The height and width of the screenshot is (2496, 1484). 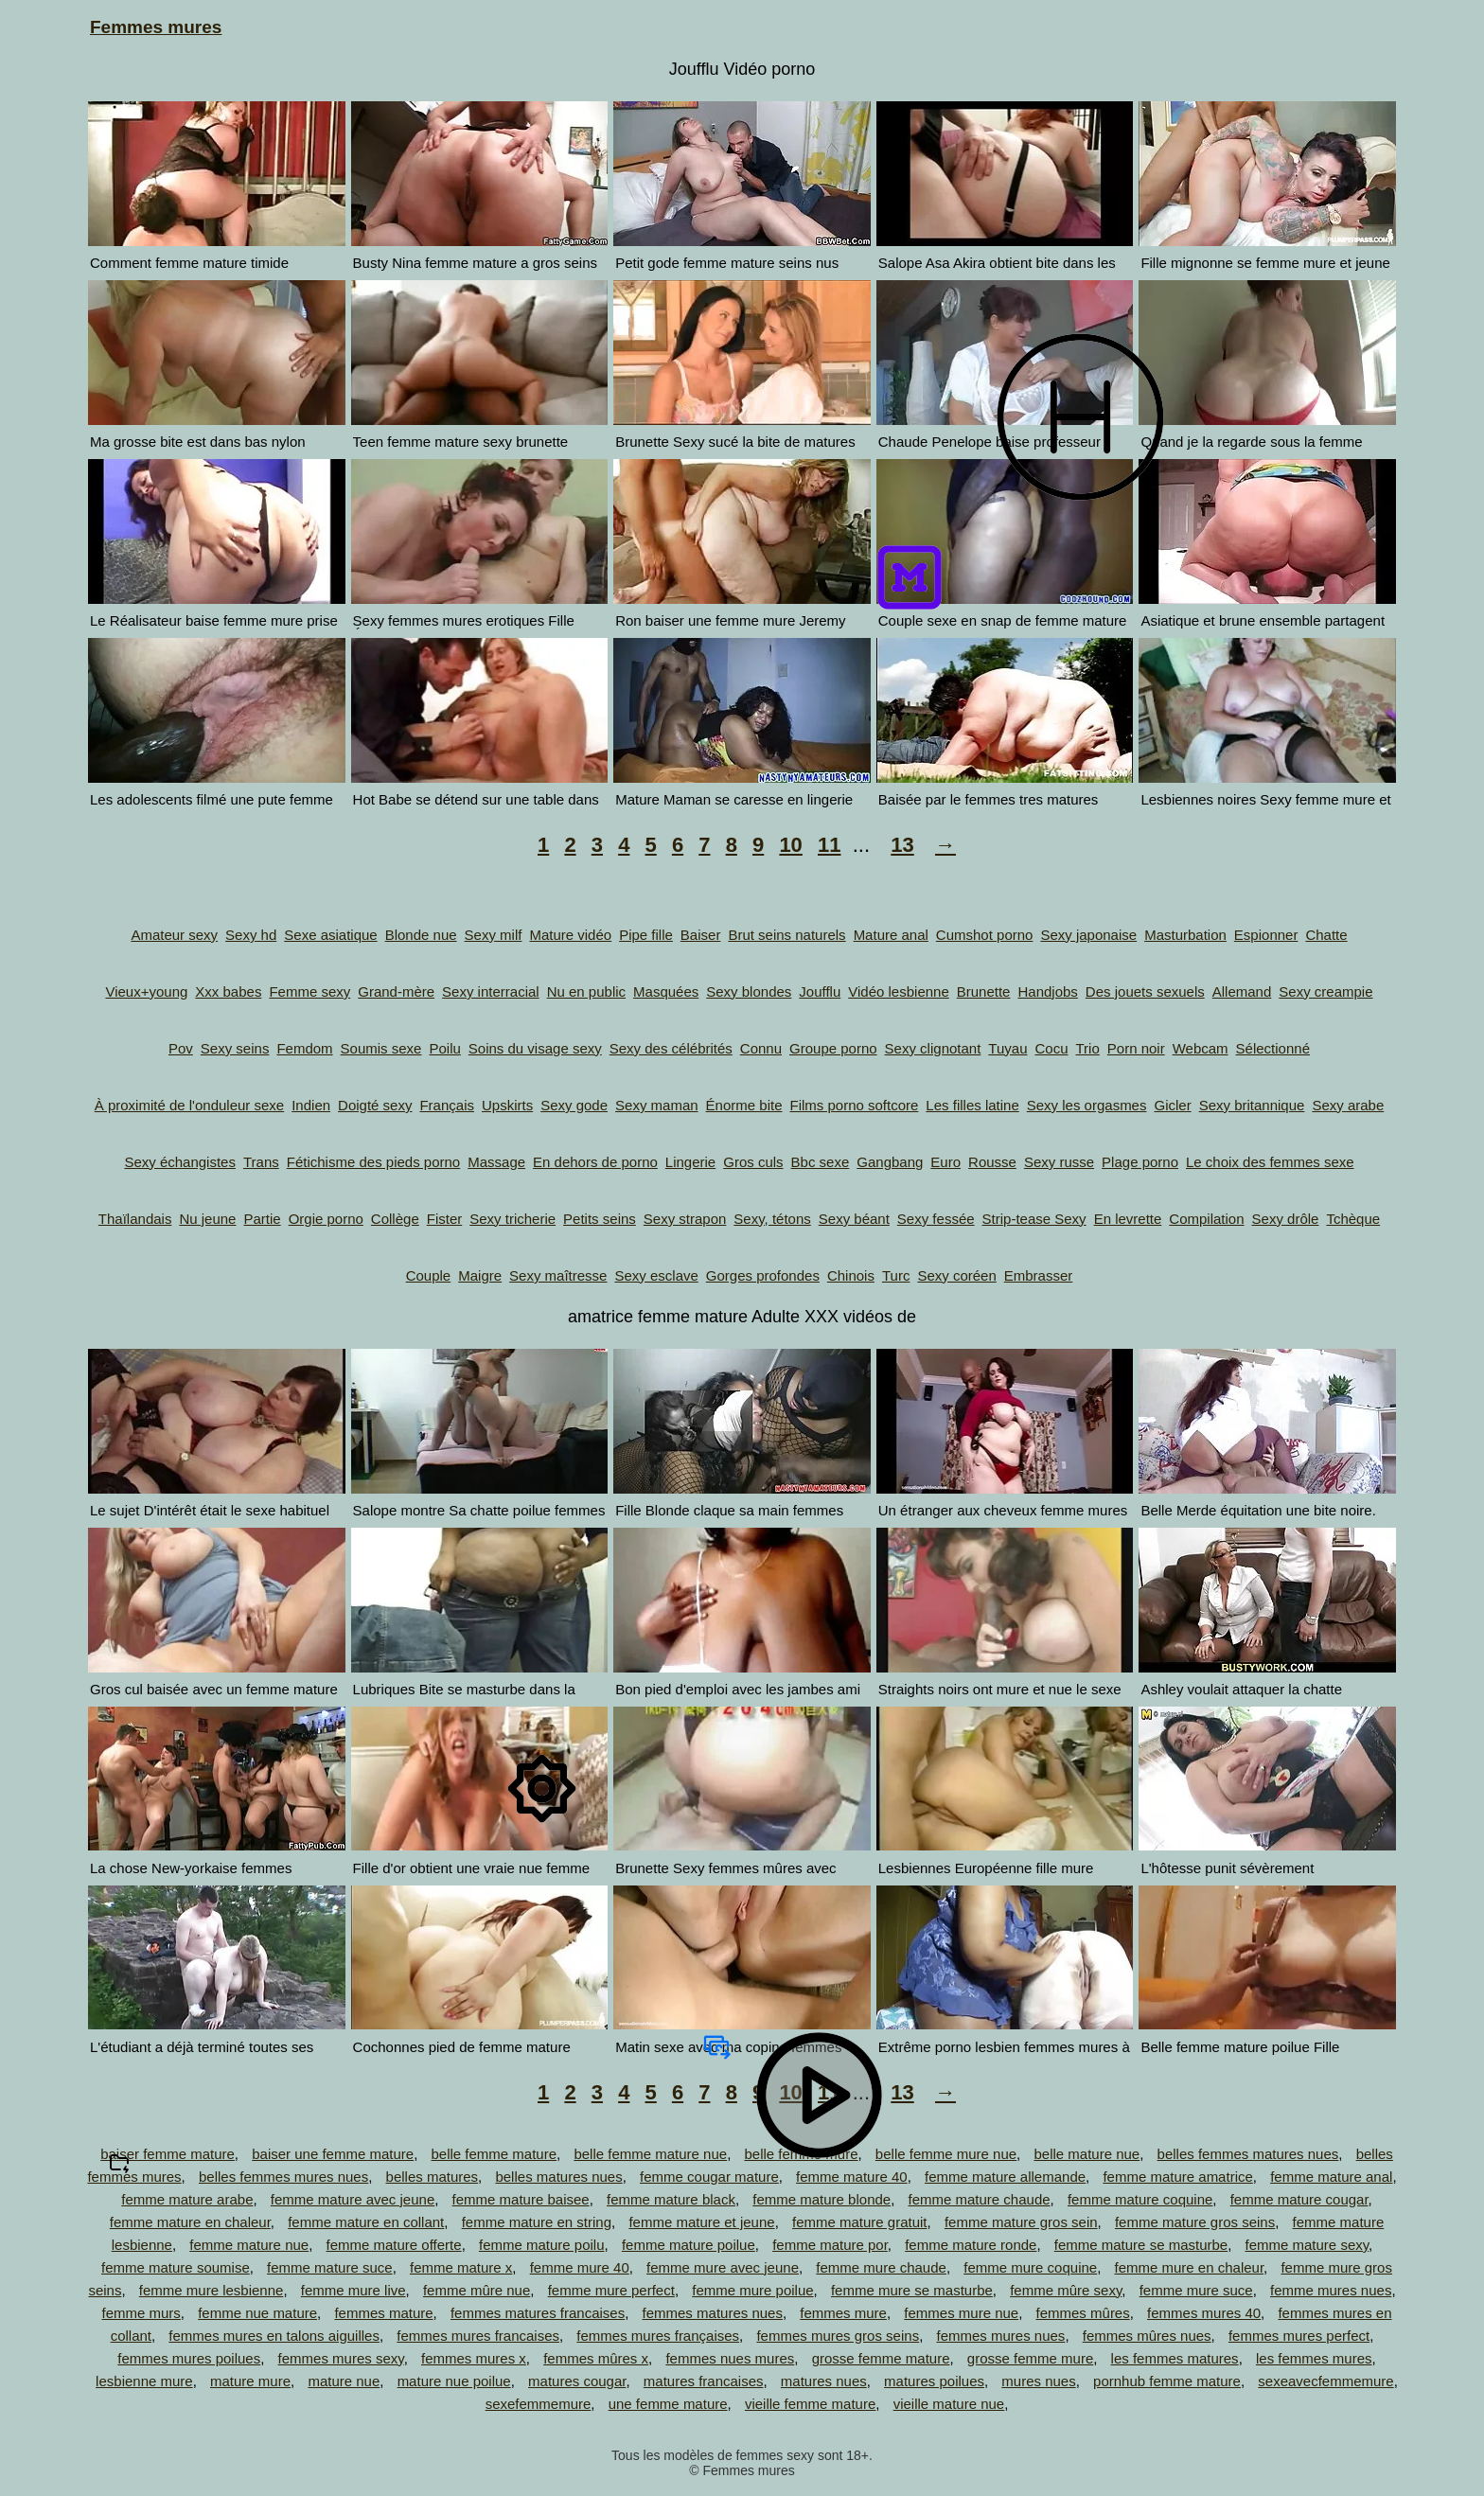 I want to click on transfer funds between accounts, so click(x=716, y=2045).